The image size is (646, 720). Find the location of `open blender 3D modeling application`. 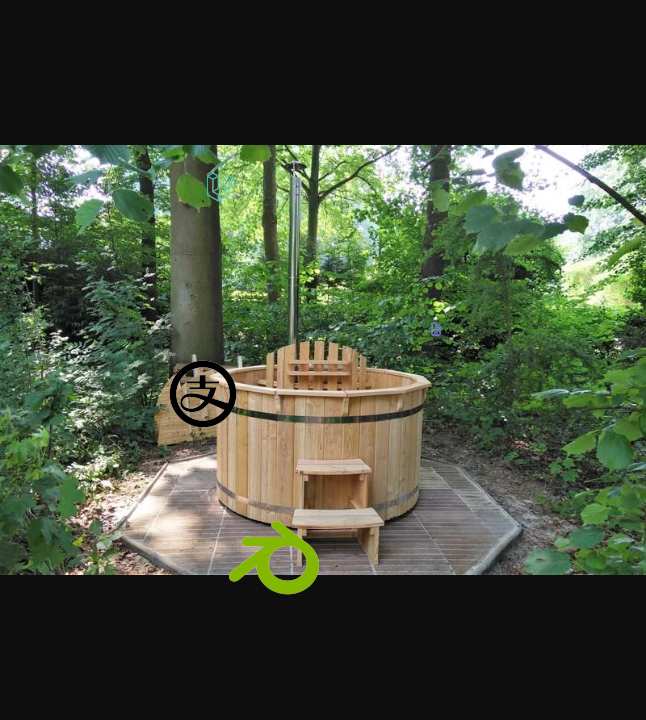

open blender 3D modeling application is located at coordinates (274, 559).